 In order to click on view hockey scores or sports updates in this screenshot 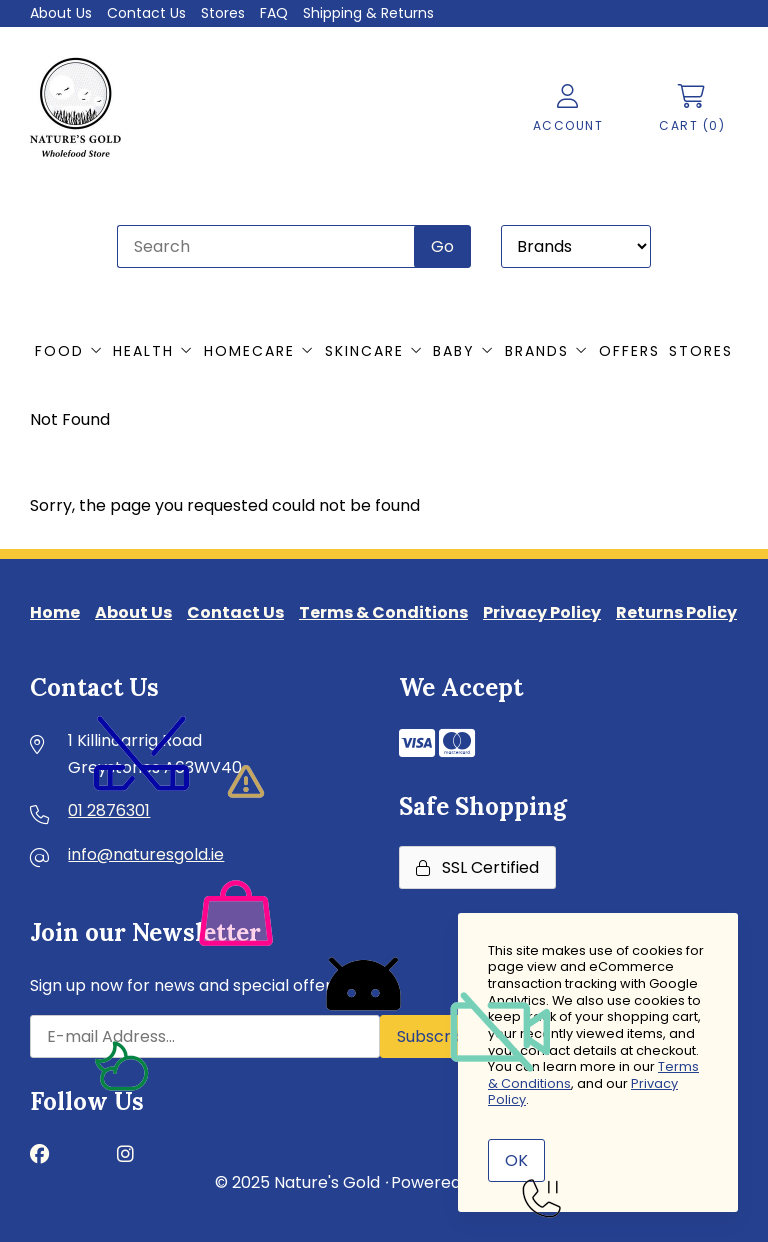, I will do `click(141, 753)`.